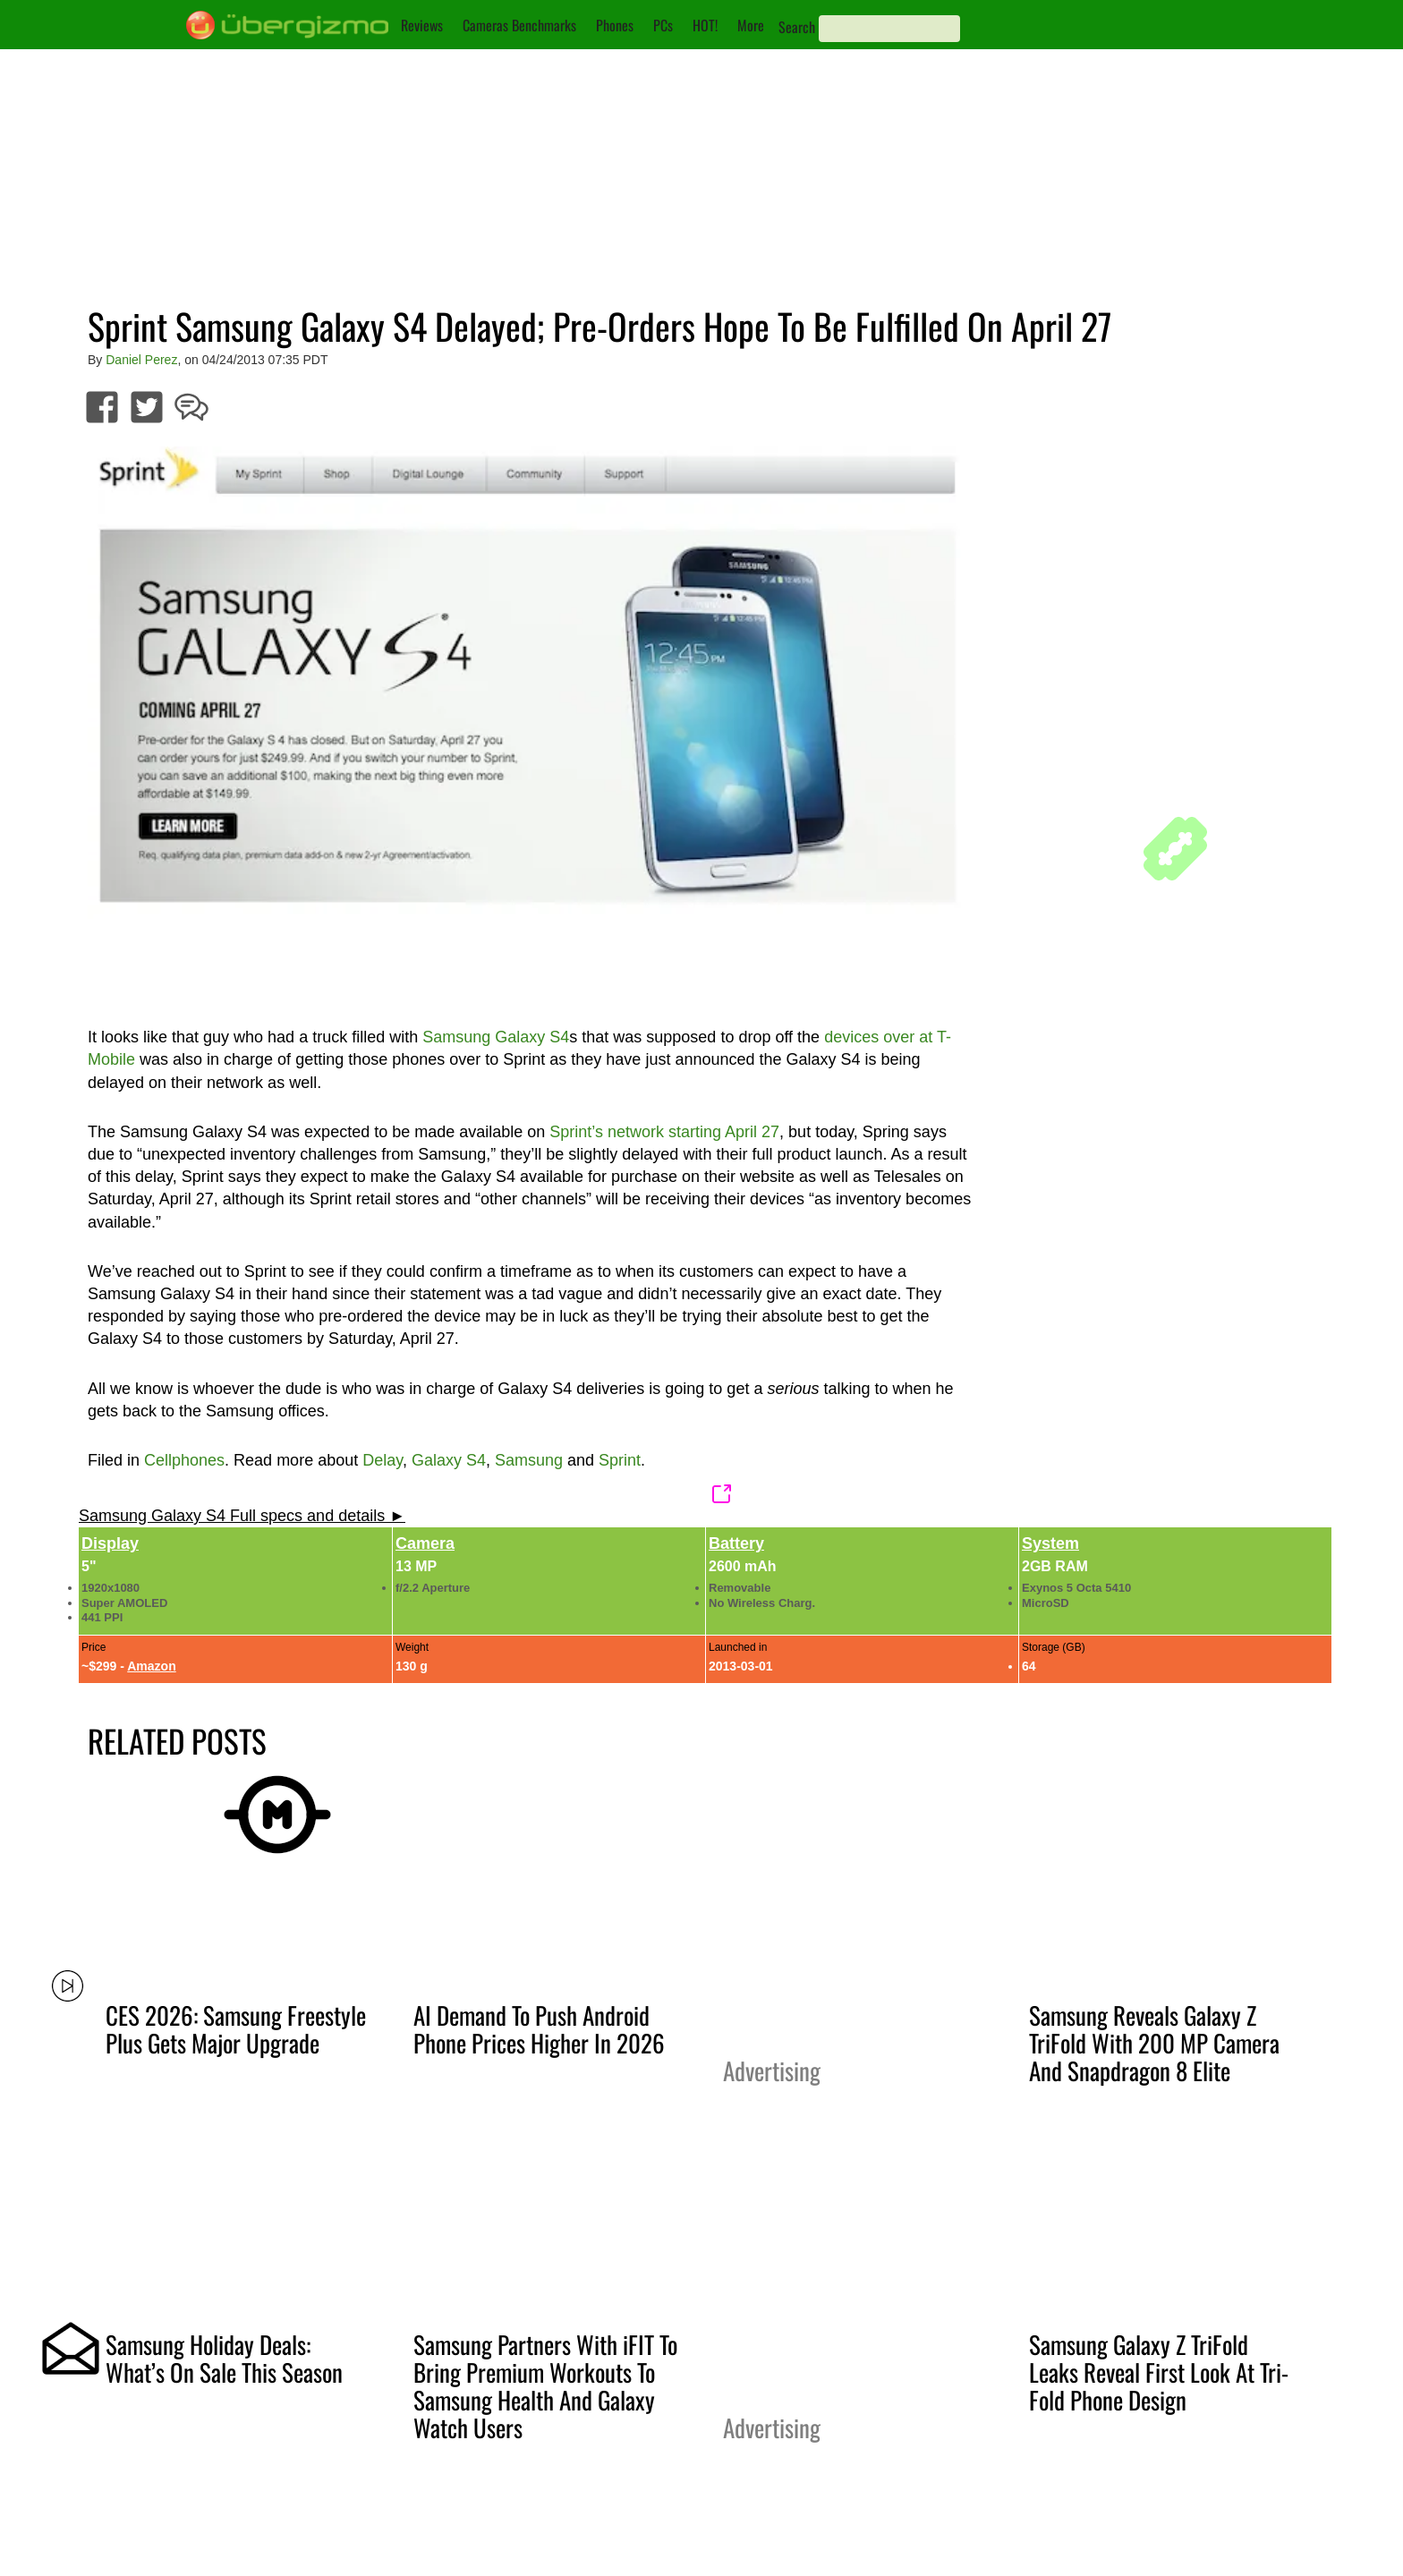 The width and height of the screenshot is (1403, 2576). Describe the element at coordinates (1175, 848) in the screenshot. I see `razor blade tool icon` at that location.